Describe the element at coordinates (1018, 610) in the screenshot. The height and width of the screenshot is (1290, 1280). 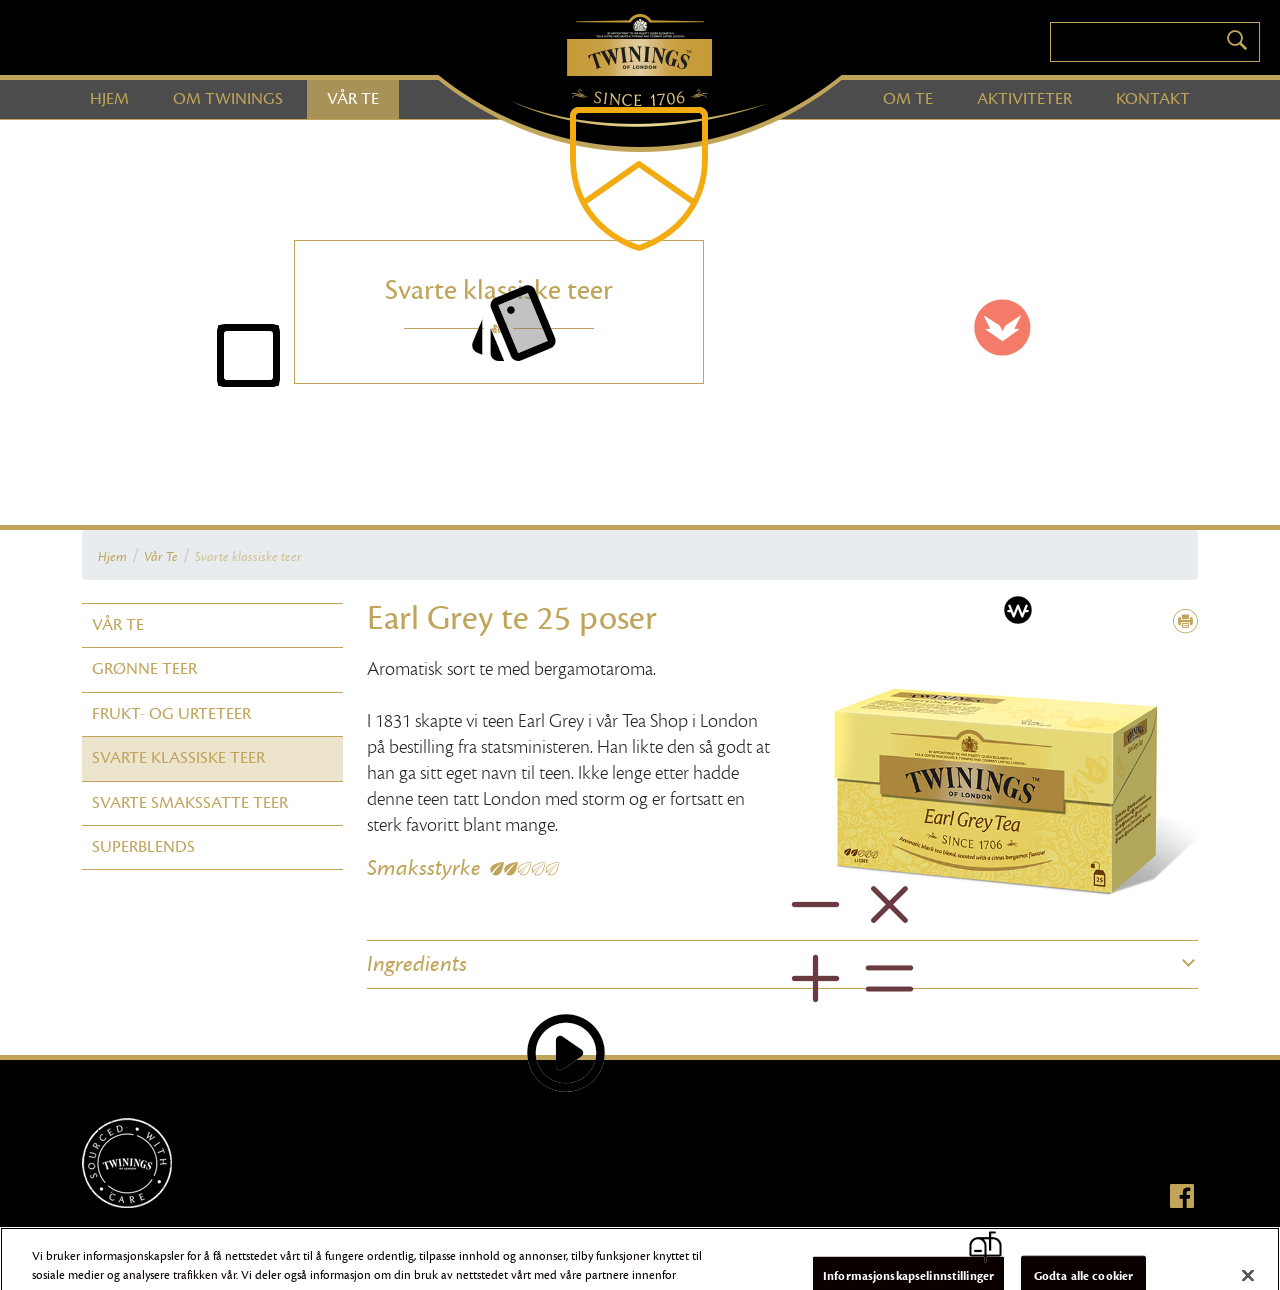
I see `select Korean won as currency` at that location.